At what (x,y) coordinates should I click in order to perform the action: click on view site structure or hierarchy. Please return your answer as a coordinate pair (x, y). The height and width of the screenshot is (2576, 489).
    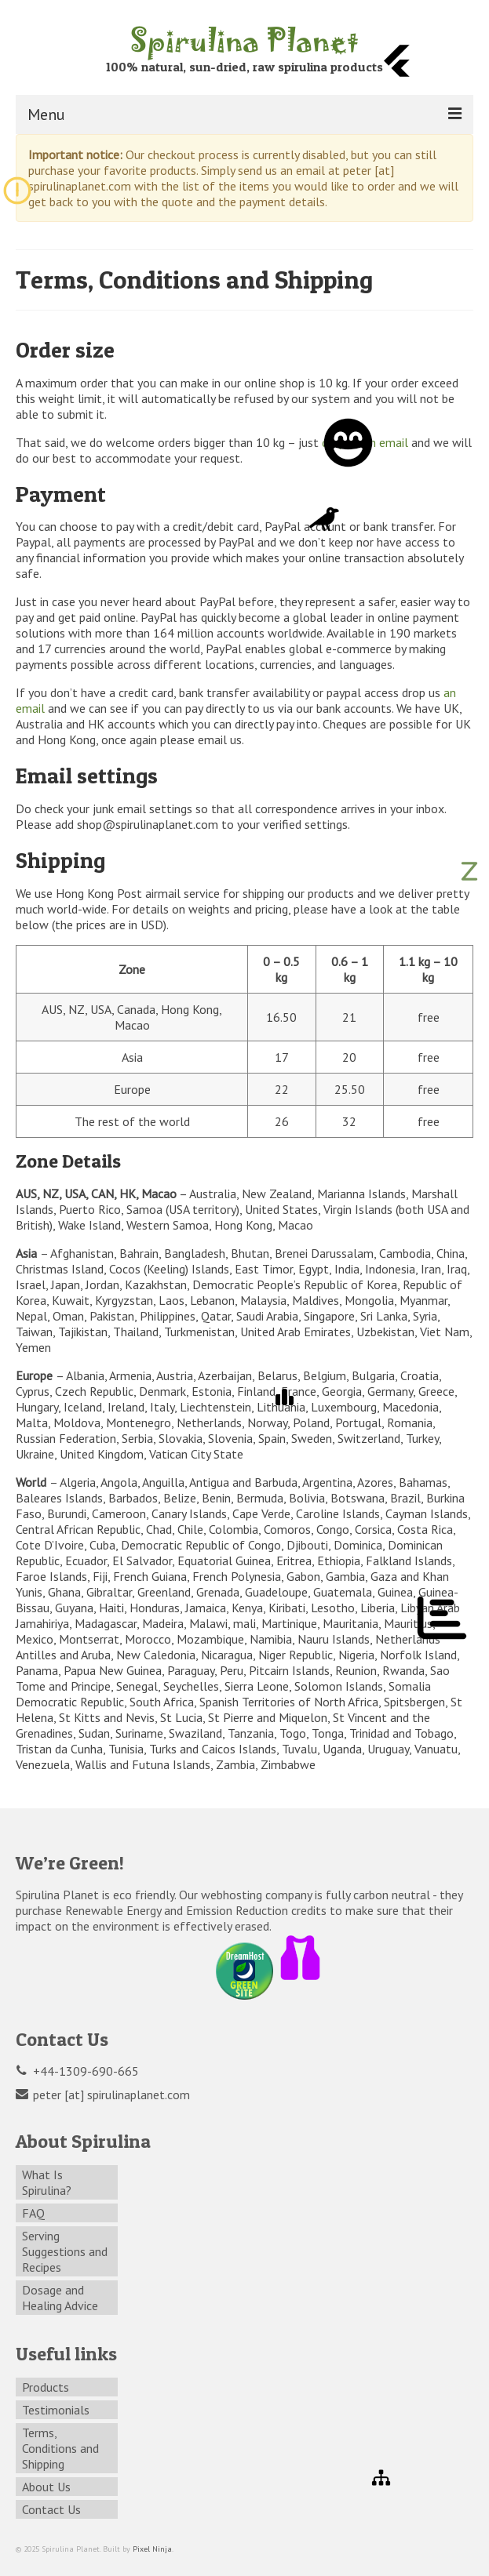
    Looking at the image, I should click on (381, 2477).